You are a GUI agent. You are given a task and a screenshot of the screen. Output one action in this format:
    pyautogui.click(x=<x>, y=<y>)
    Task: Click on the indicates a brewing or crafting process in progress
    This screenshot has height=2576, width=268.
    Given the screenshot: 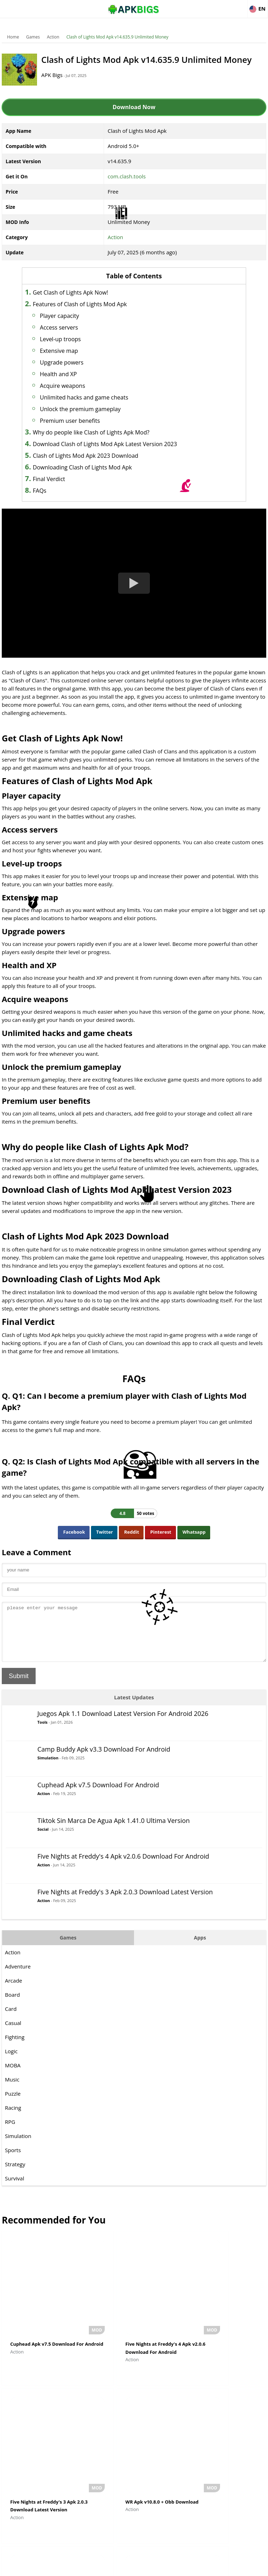 What is the action you would take?
    pyautogui.click(x=140, y=1462)
    